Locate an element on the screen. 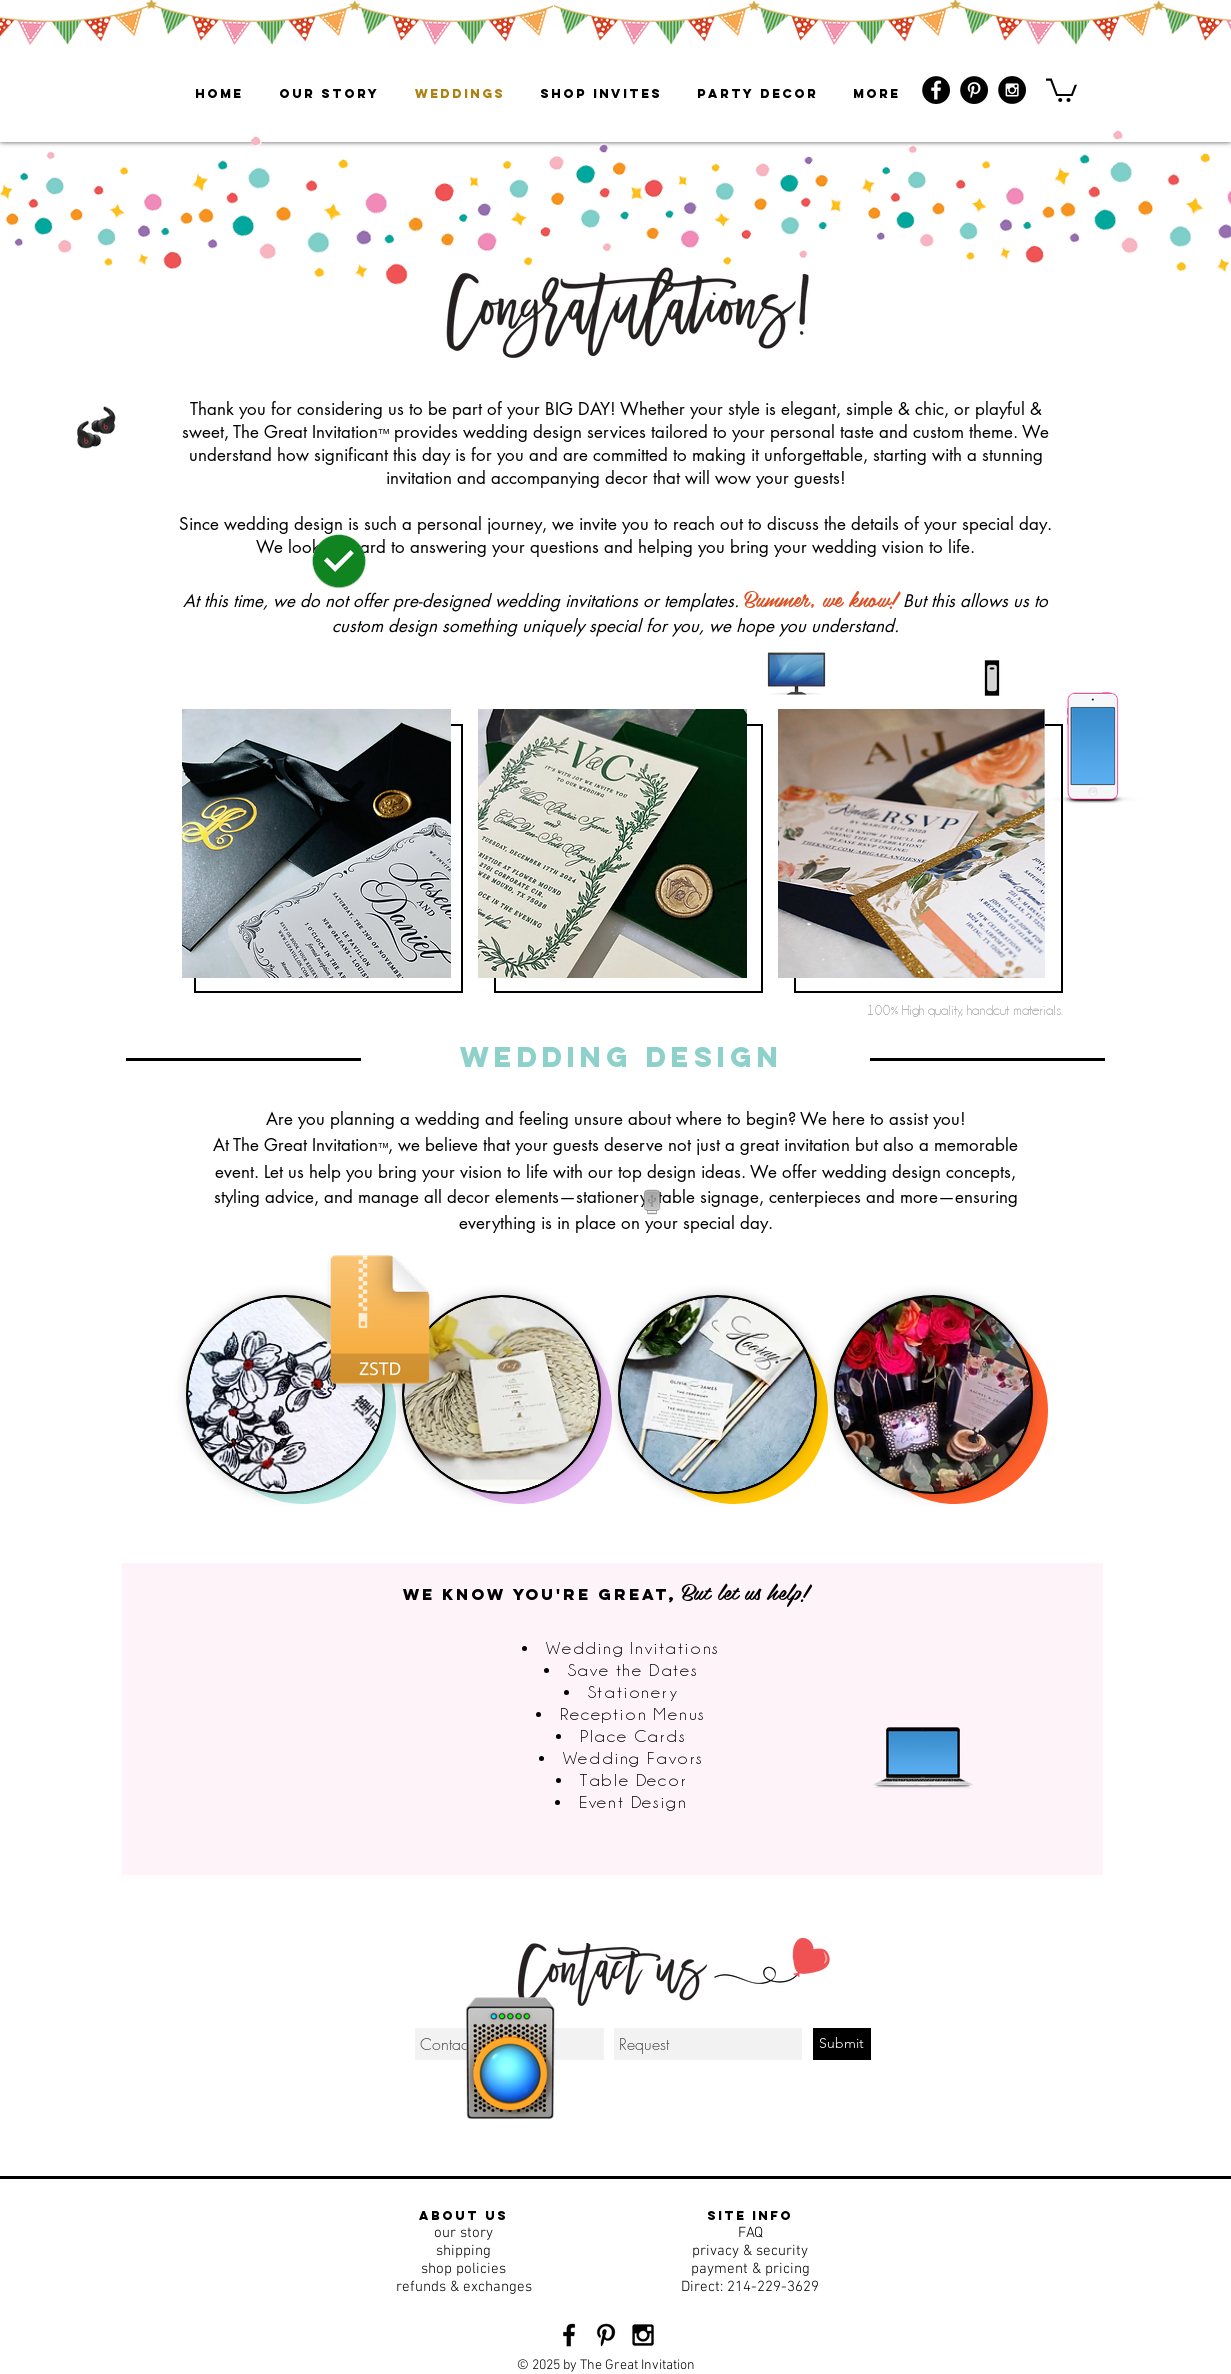  a zstandard compressed file is located at coordinates (380, 1322).